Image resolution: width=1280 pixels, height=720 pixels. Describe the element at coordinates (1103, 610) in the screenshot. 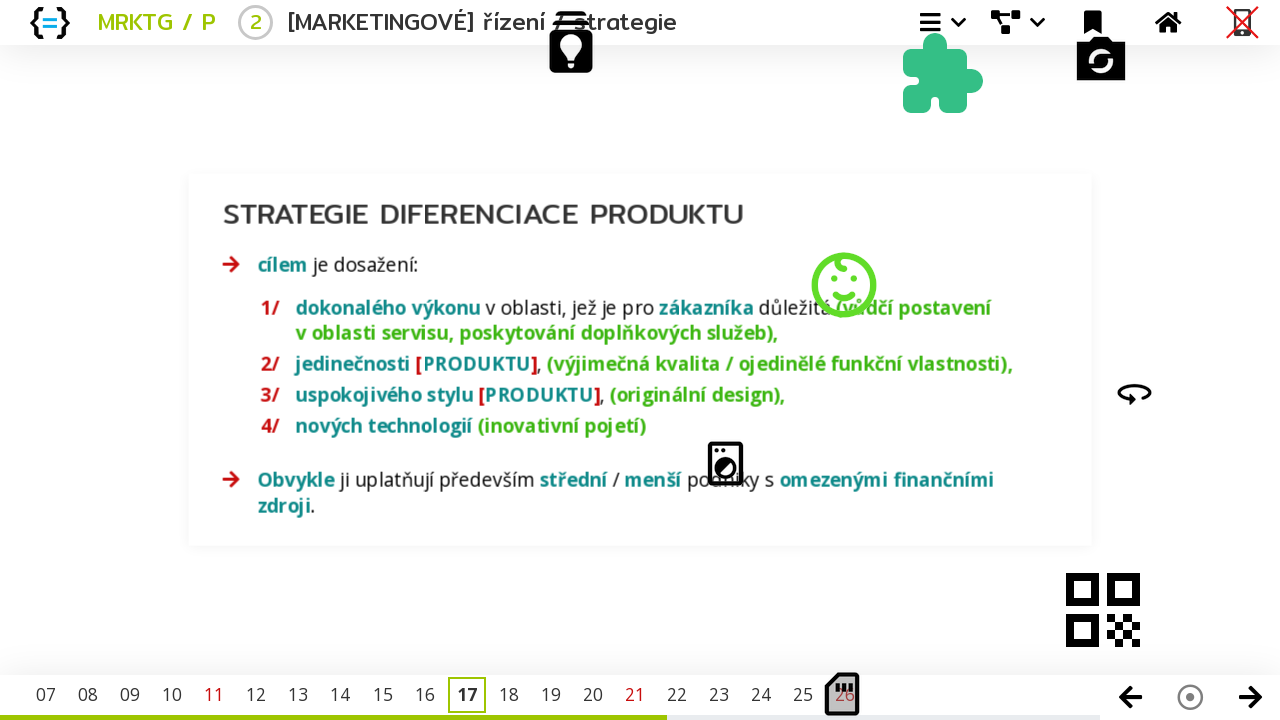

I see `scan or generate a QR code` at that location.